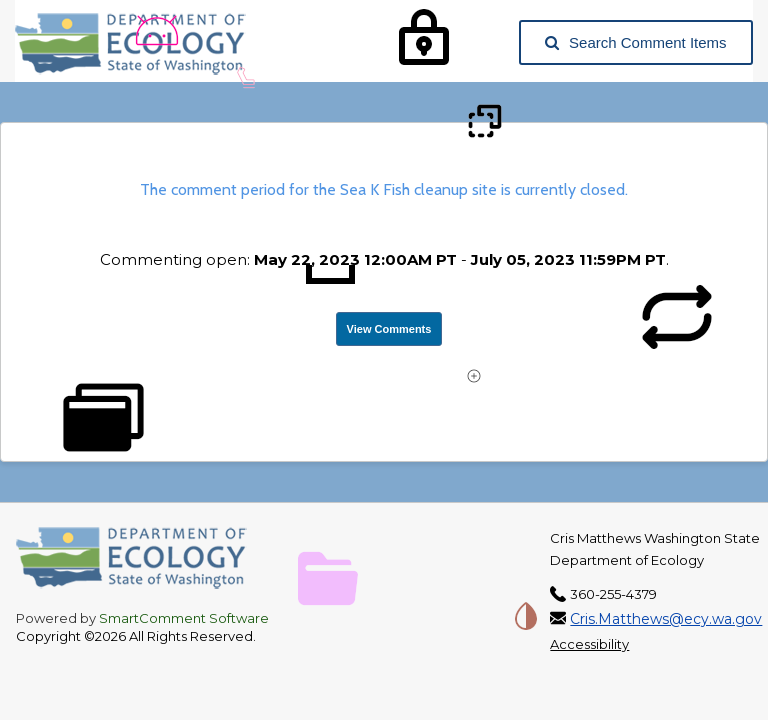 Image resolution: width=768 pixels, height=720 pixels. What do you see at coordinates (485, 121) in the screenshot?
I see `bring selection to front layer` at bounding box center [485, 121].